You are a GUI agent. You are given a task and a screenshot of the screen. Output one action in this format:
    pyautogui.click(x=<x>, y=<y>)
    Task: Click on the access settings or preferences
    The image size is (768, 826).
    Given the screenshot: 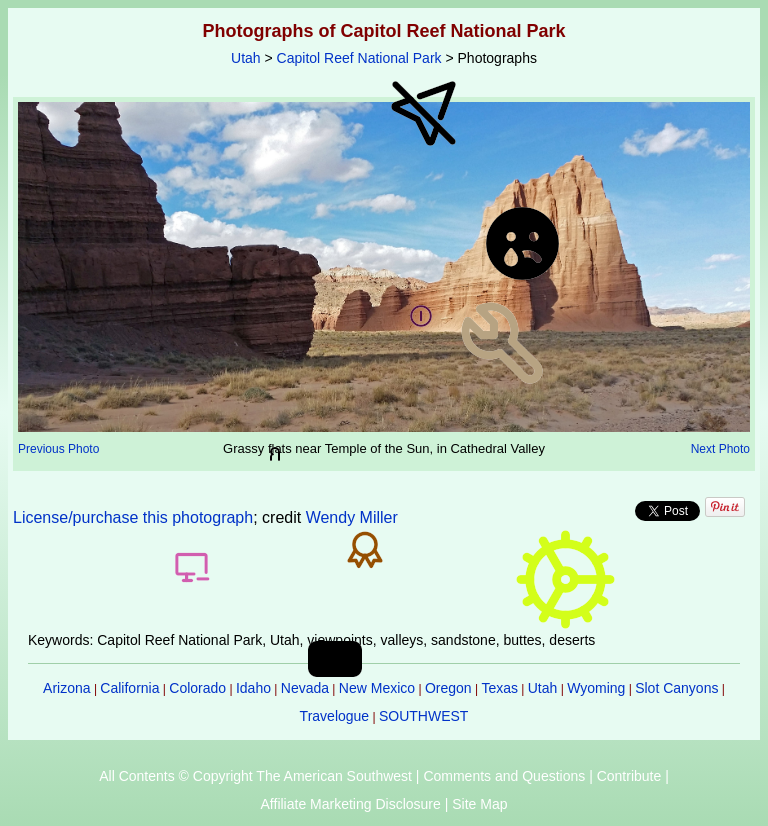 What is the action you would take?
    pyautogui.click(x=565, y=579)
    